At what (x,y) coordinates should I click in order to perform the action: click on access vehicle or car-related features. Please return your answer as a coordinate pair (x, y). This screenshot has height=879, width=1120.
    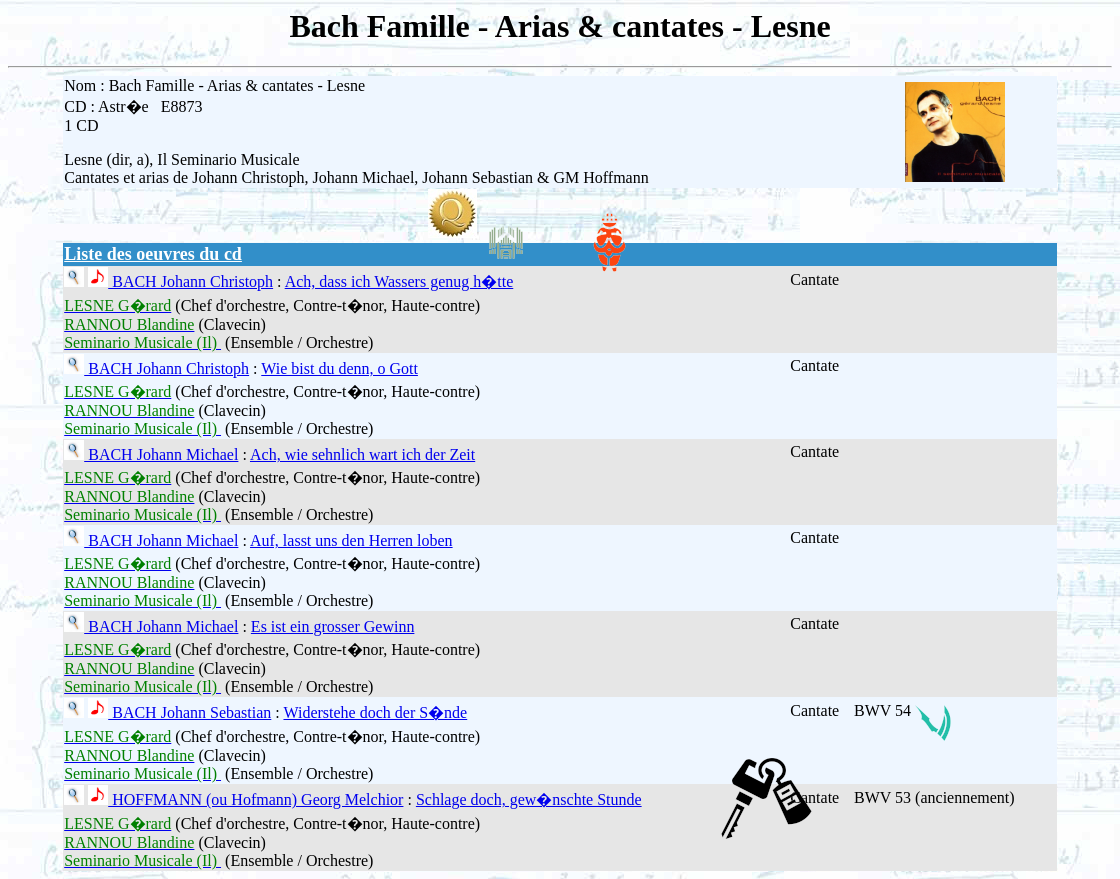
    Looking at the image, I should click on (766, 798).